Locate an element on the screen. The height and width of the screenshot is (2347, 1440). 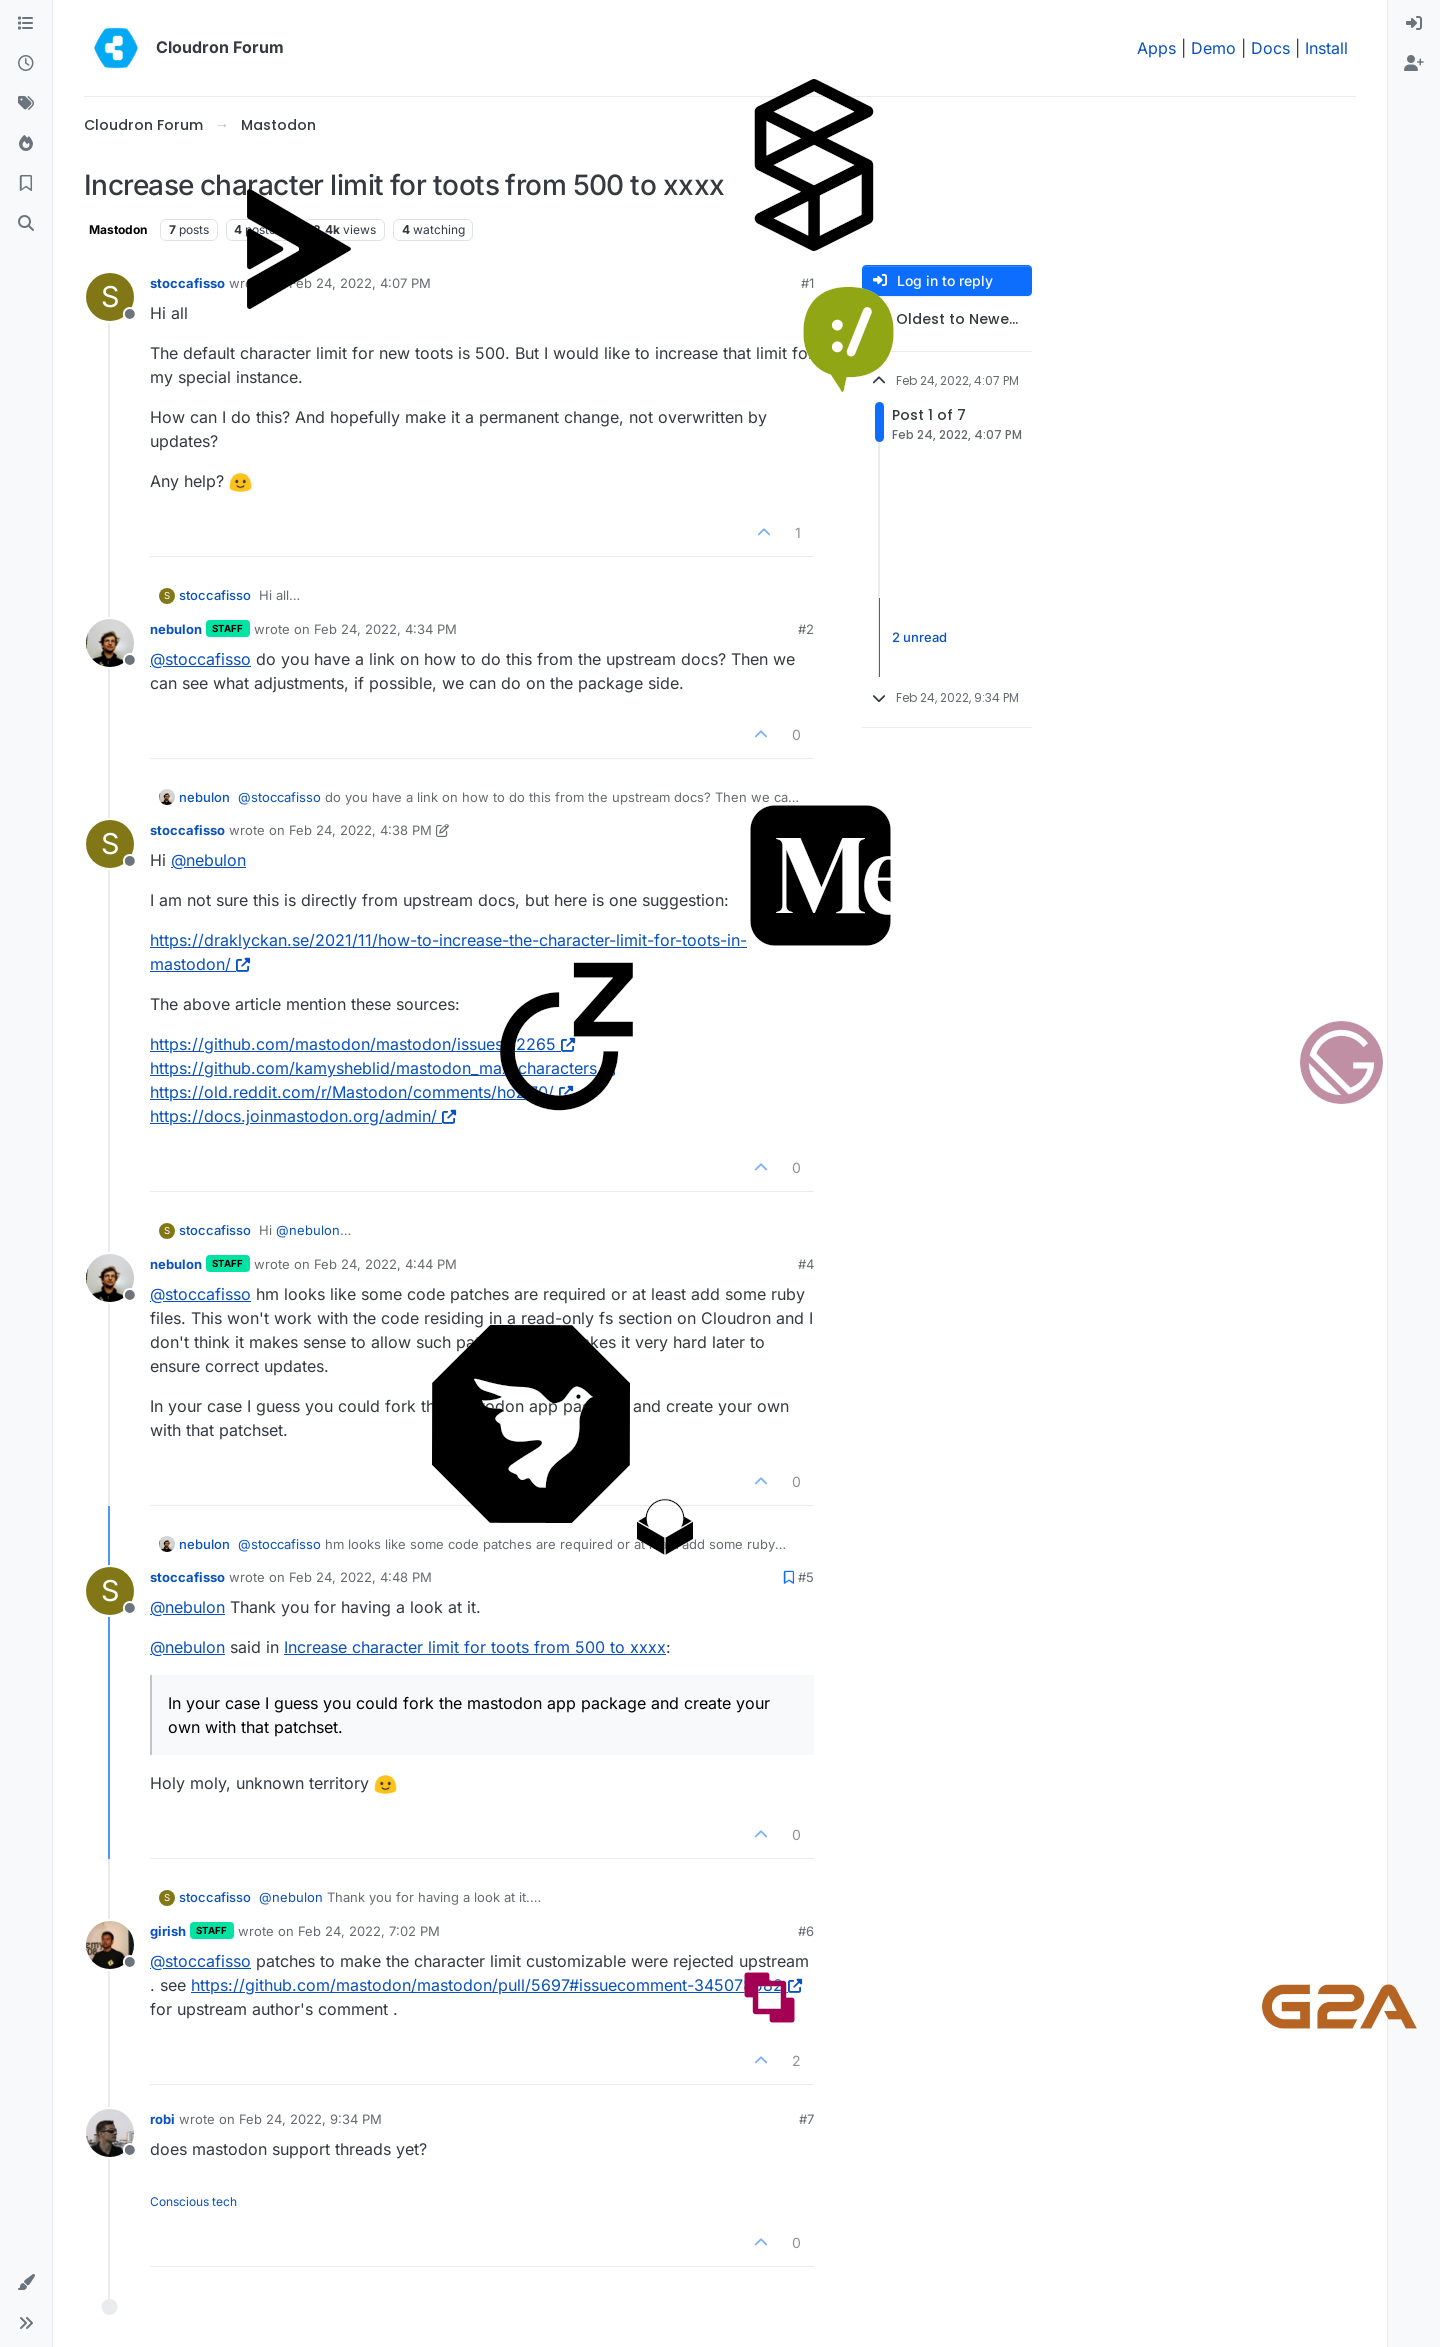
visit the G2A gaming marketplace is located at coordinates (1339, 2006).